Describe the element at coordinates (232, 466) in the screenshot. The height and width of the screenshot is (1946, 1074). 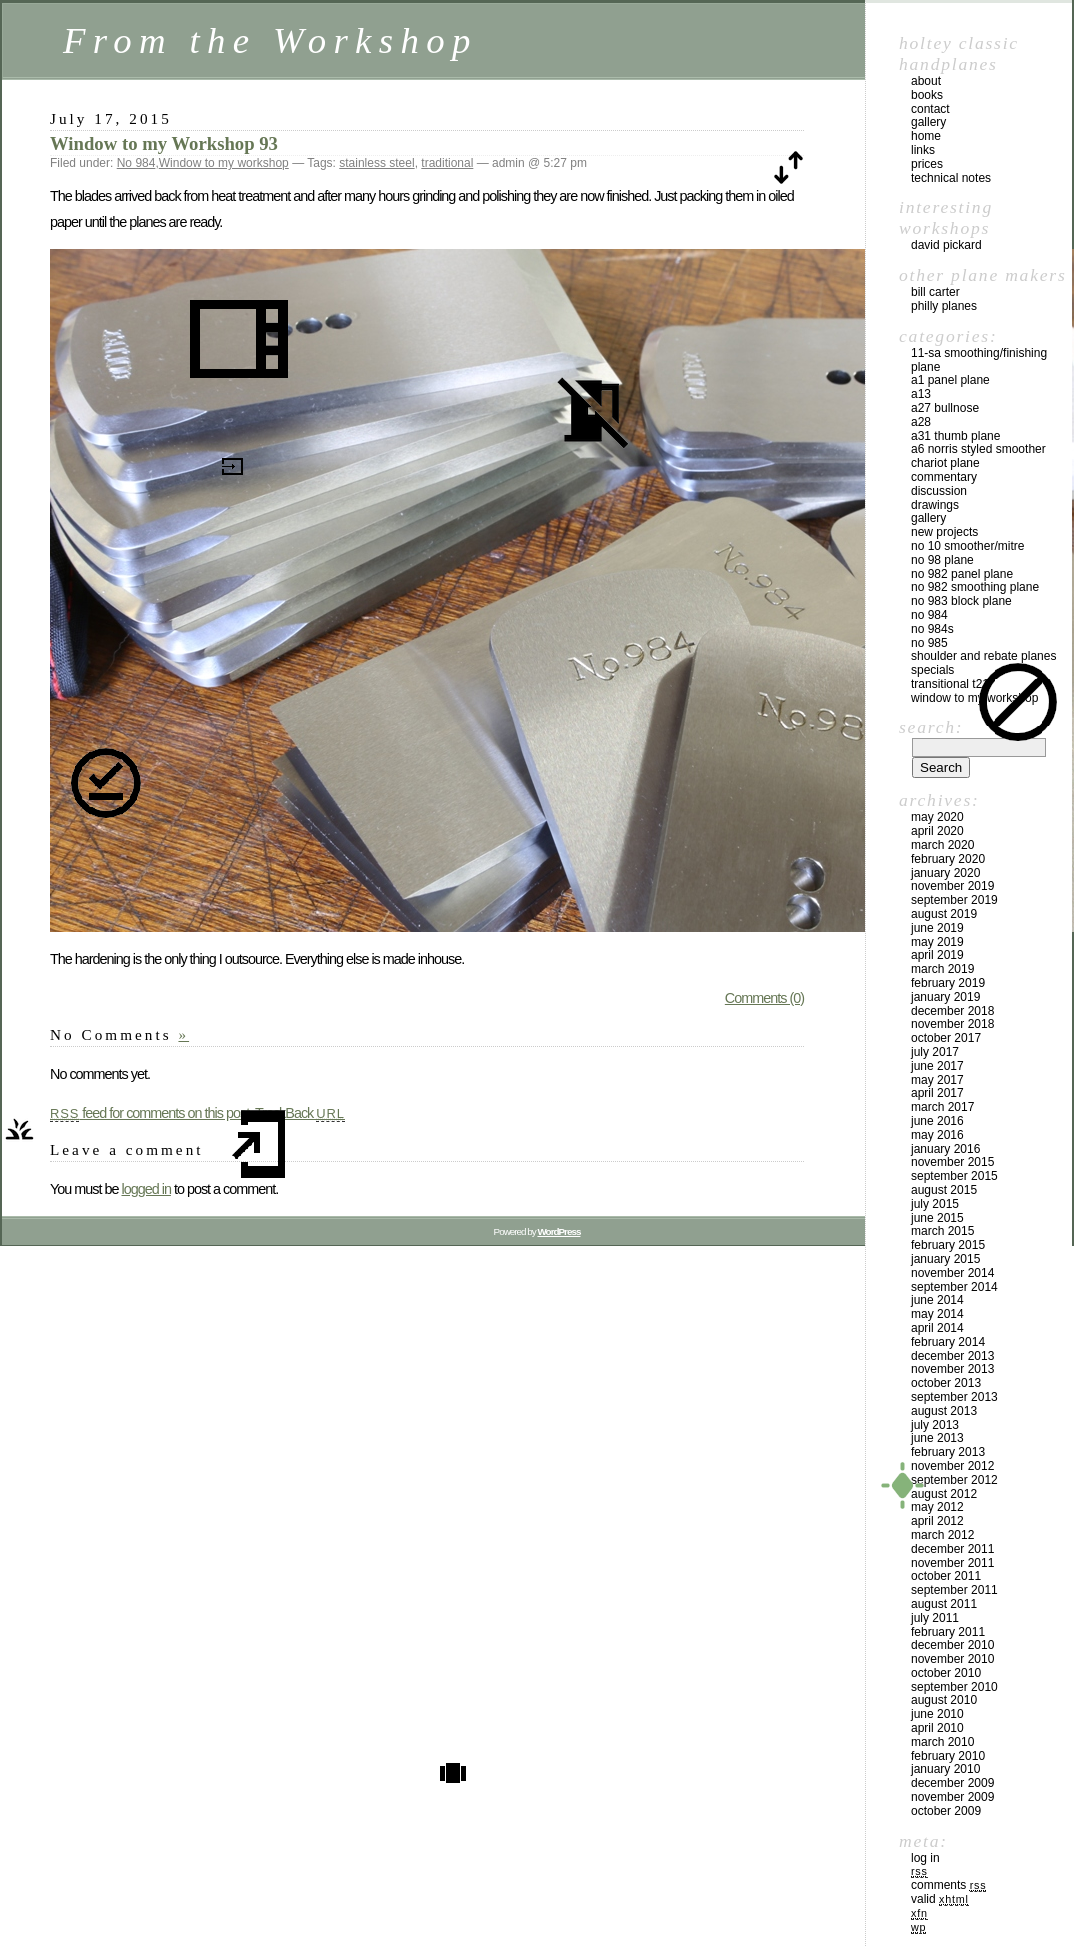
I see `import or input data into the application` at that location.